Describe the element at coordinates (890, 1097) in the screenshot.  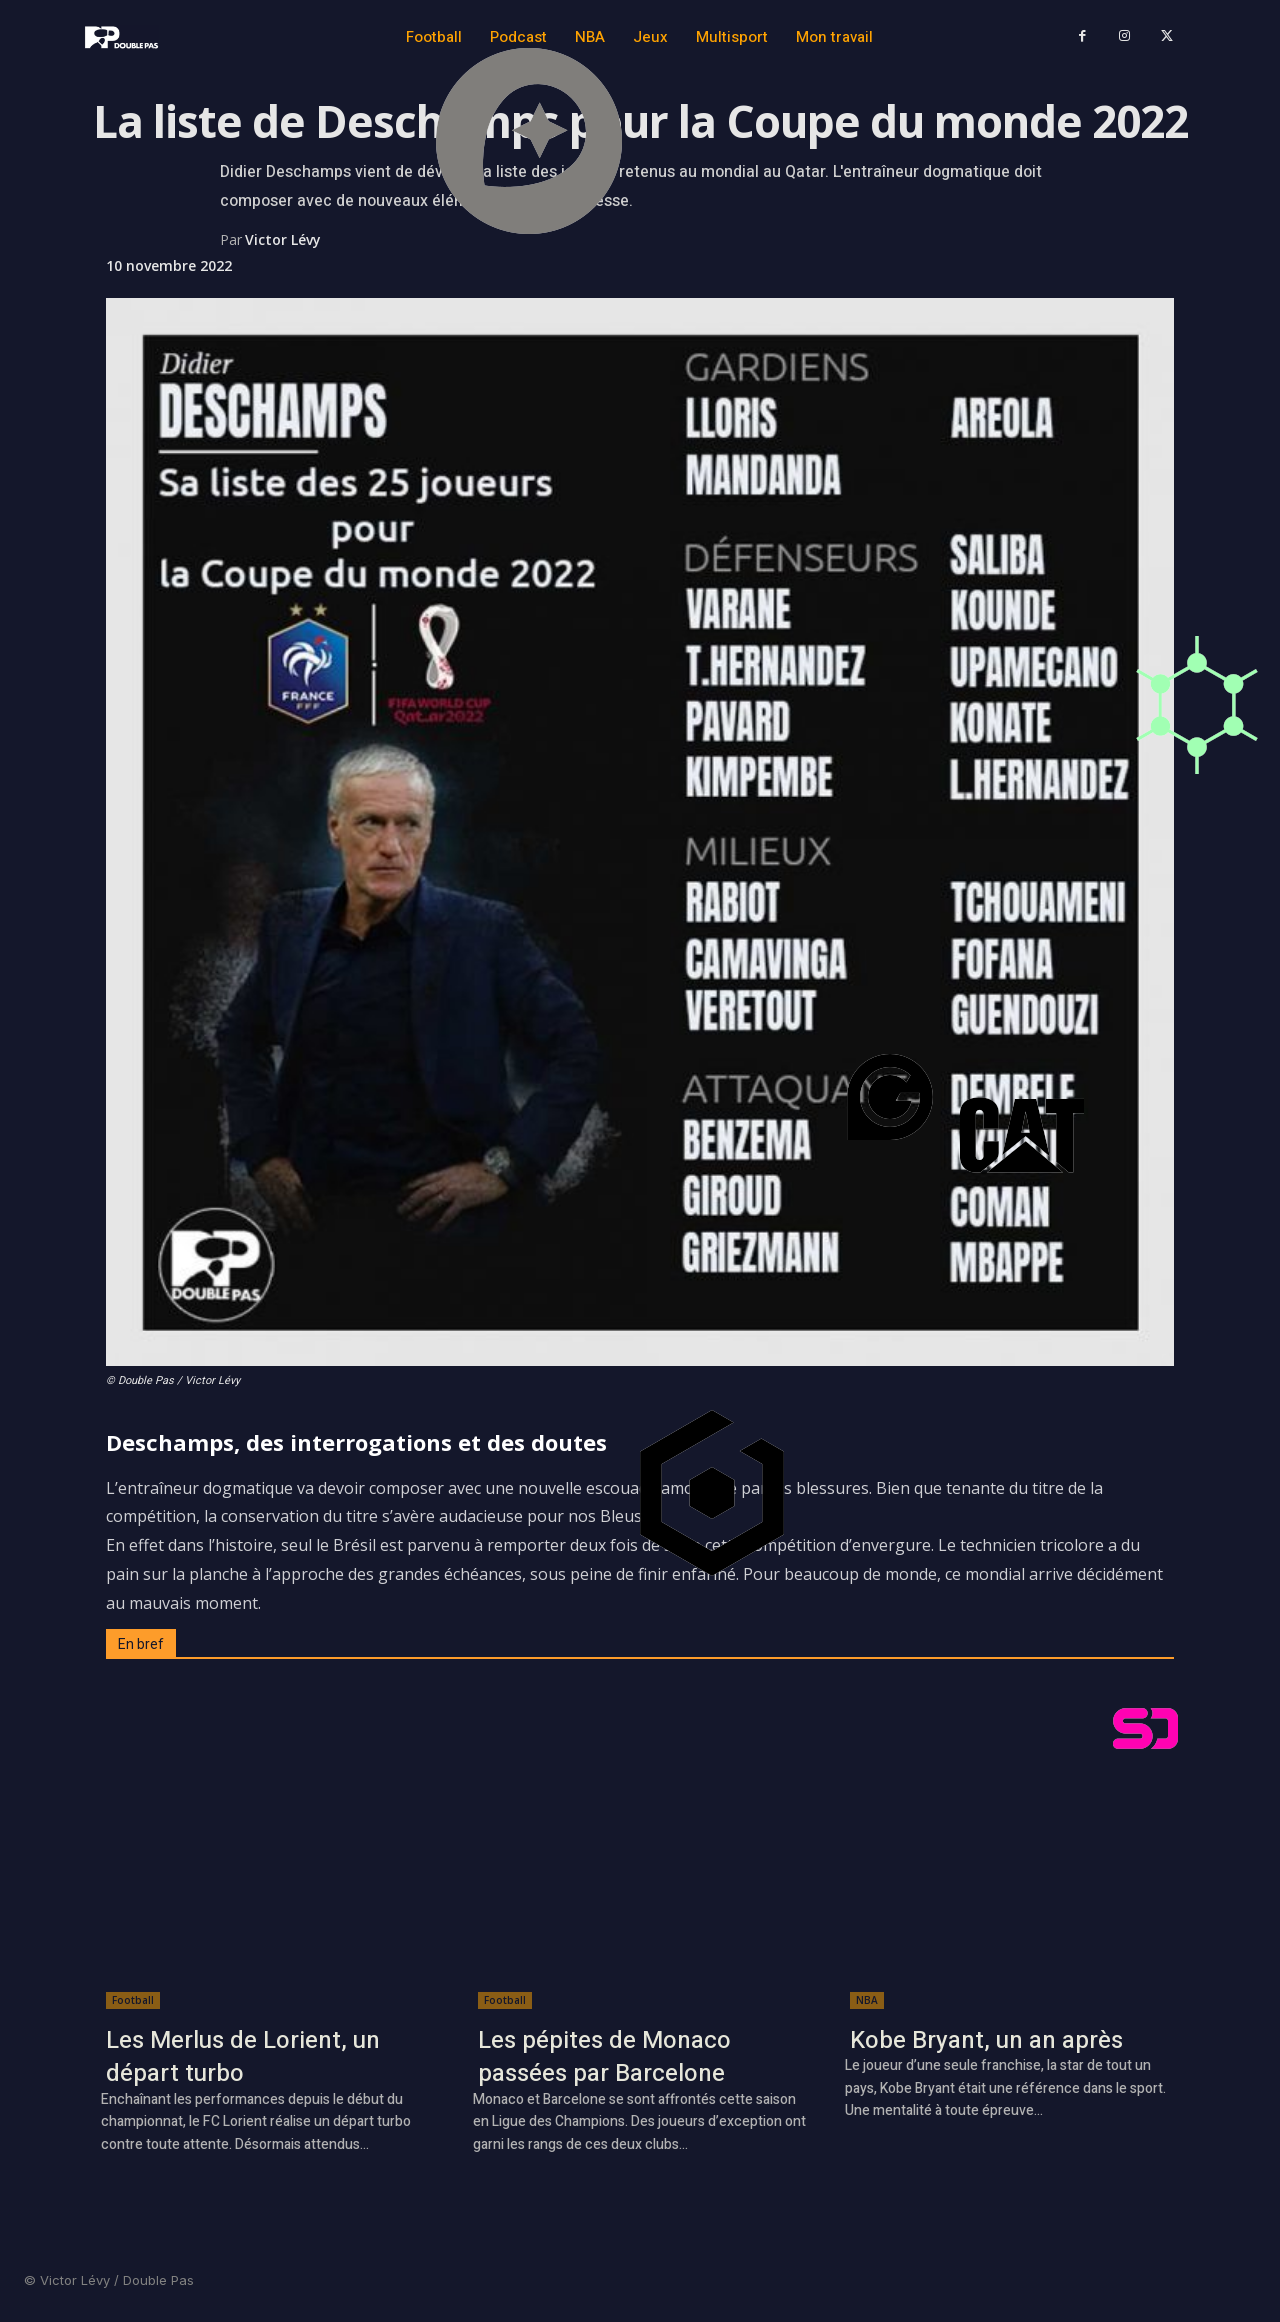
I see `open Grammarly writing assistant` at that location.